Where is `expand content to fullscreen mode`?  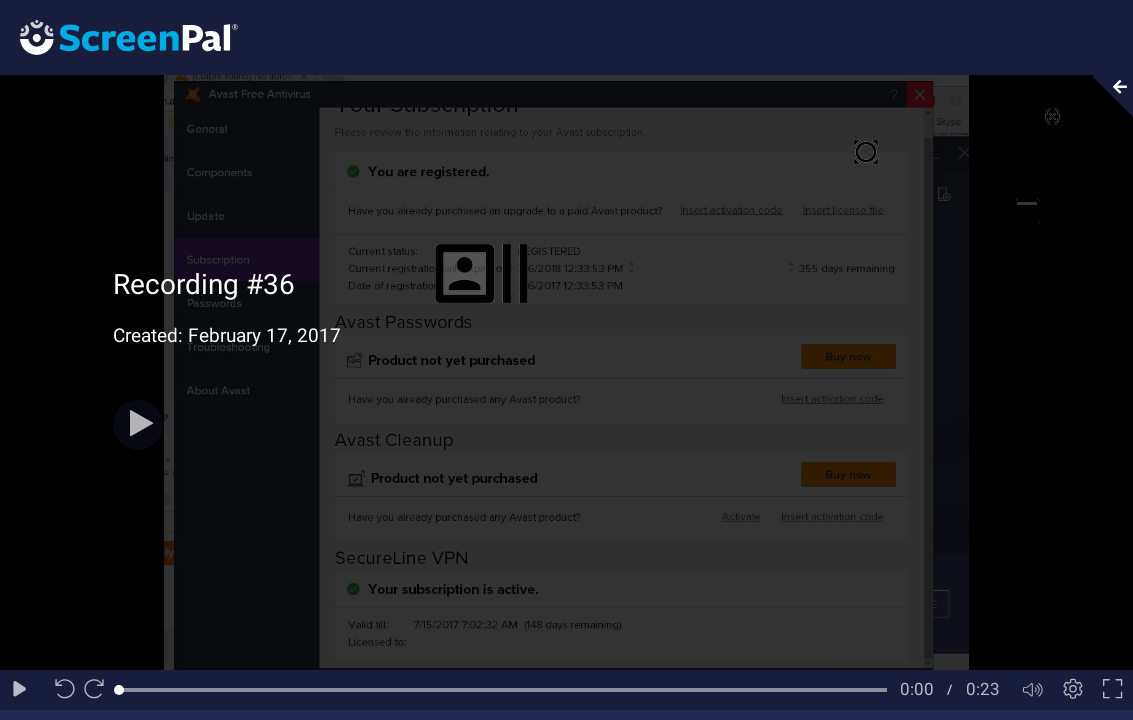
expand content to fullscreen mode is located at coordinates (866, 152).